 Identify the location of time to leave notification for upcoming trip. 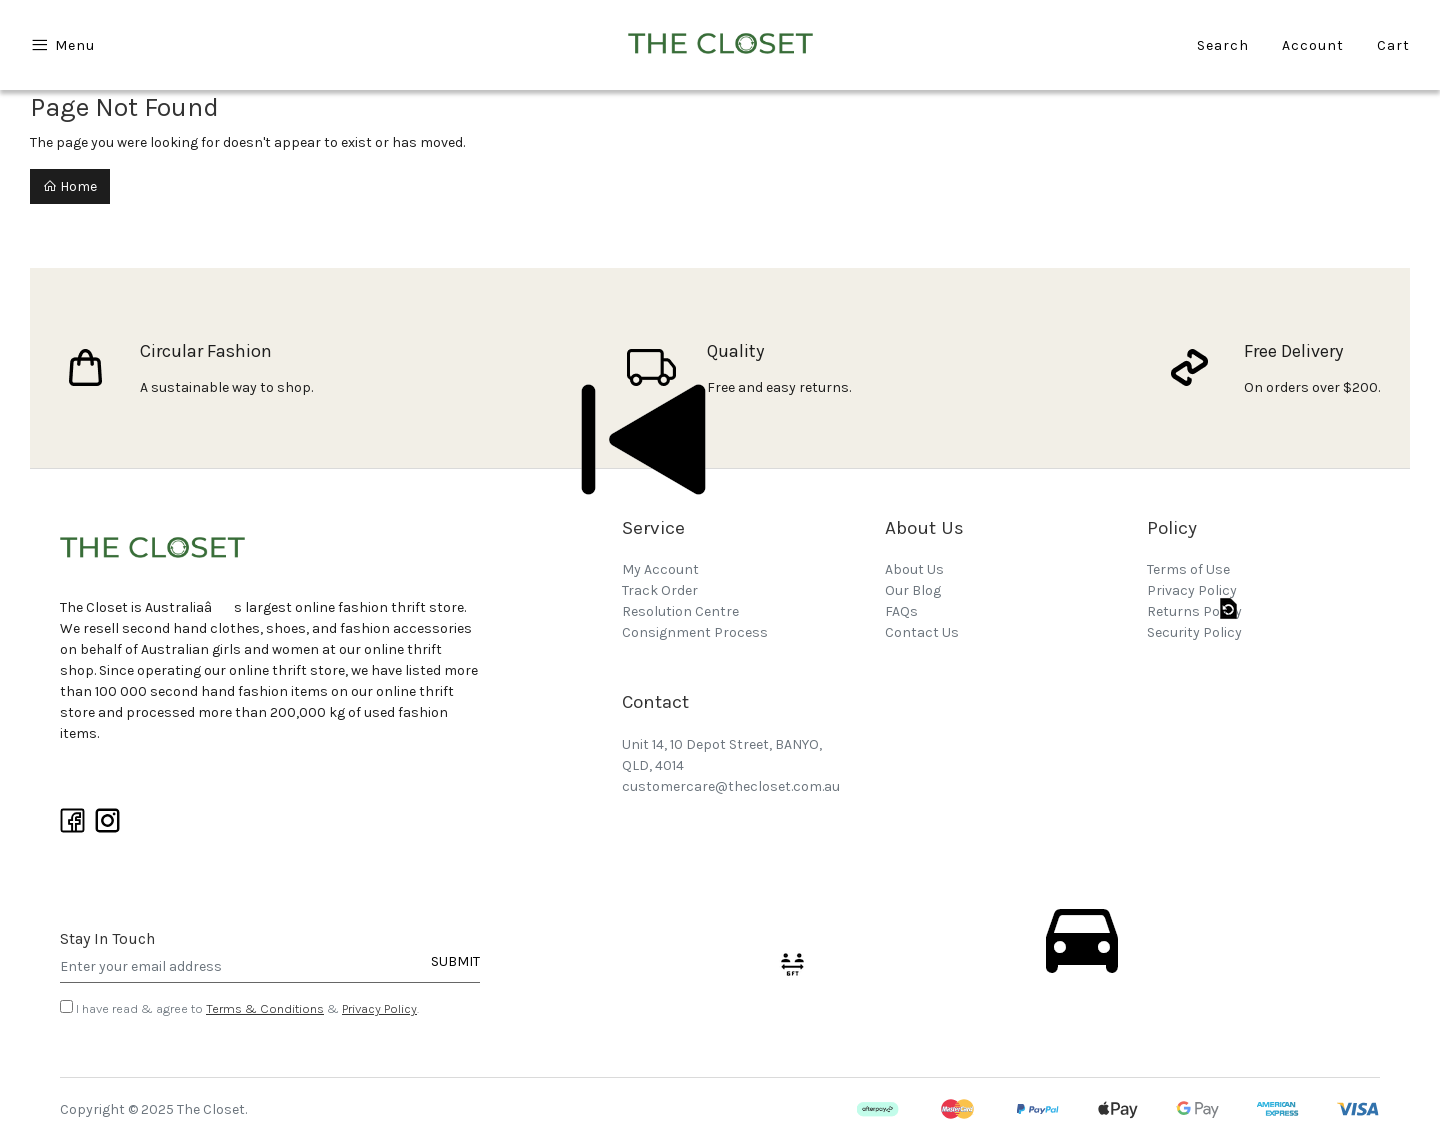
(1082, 941).